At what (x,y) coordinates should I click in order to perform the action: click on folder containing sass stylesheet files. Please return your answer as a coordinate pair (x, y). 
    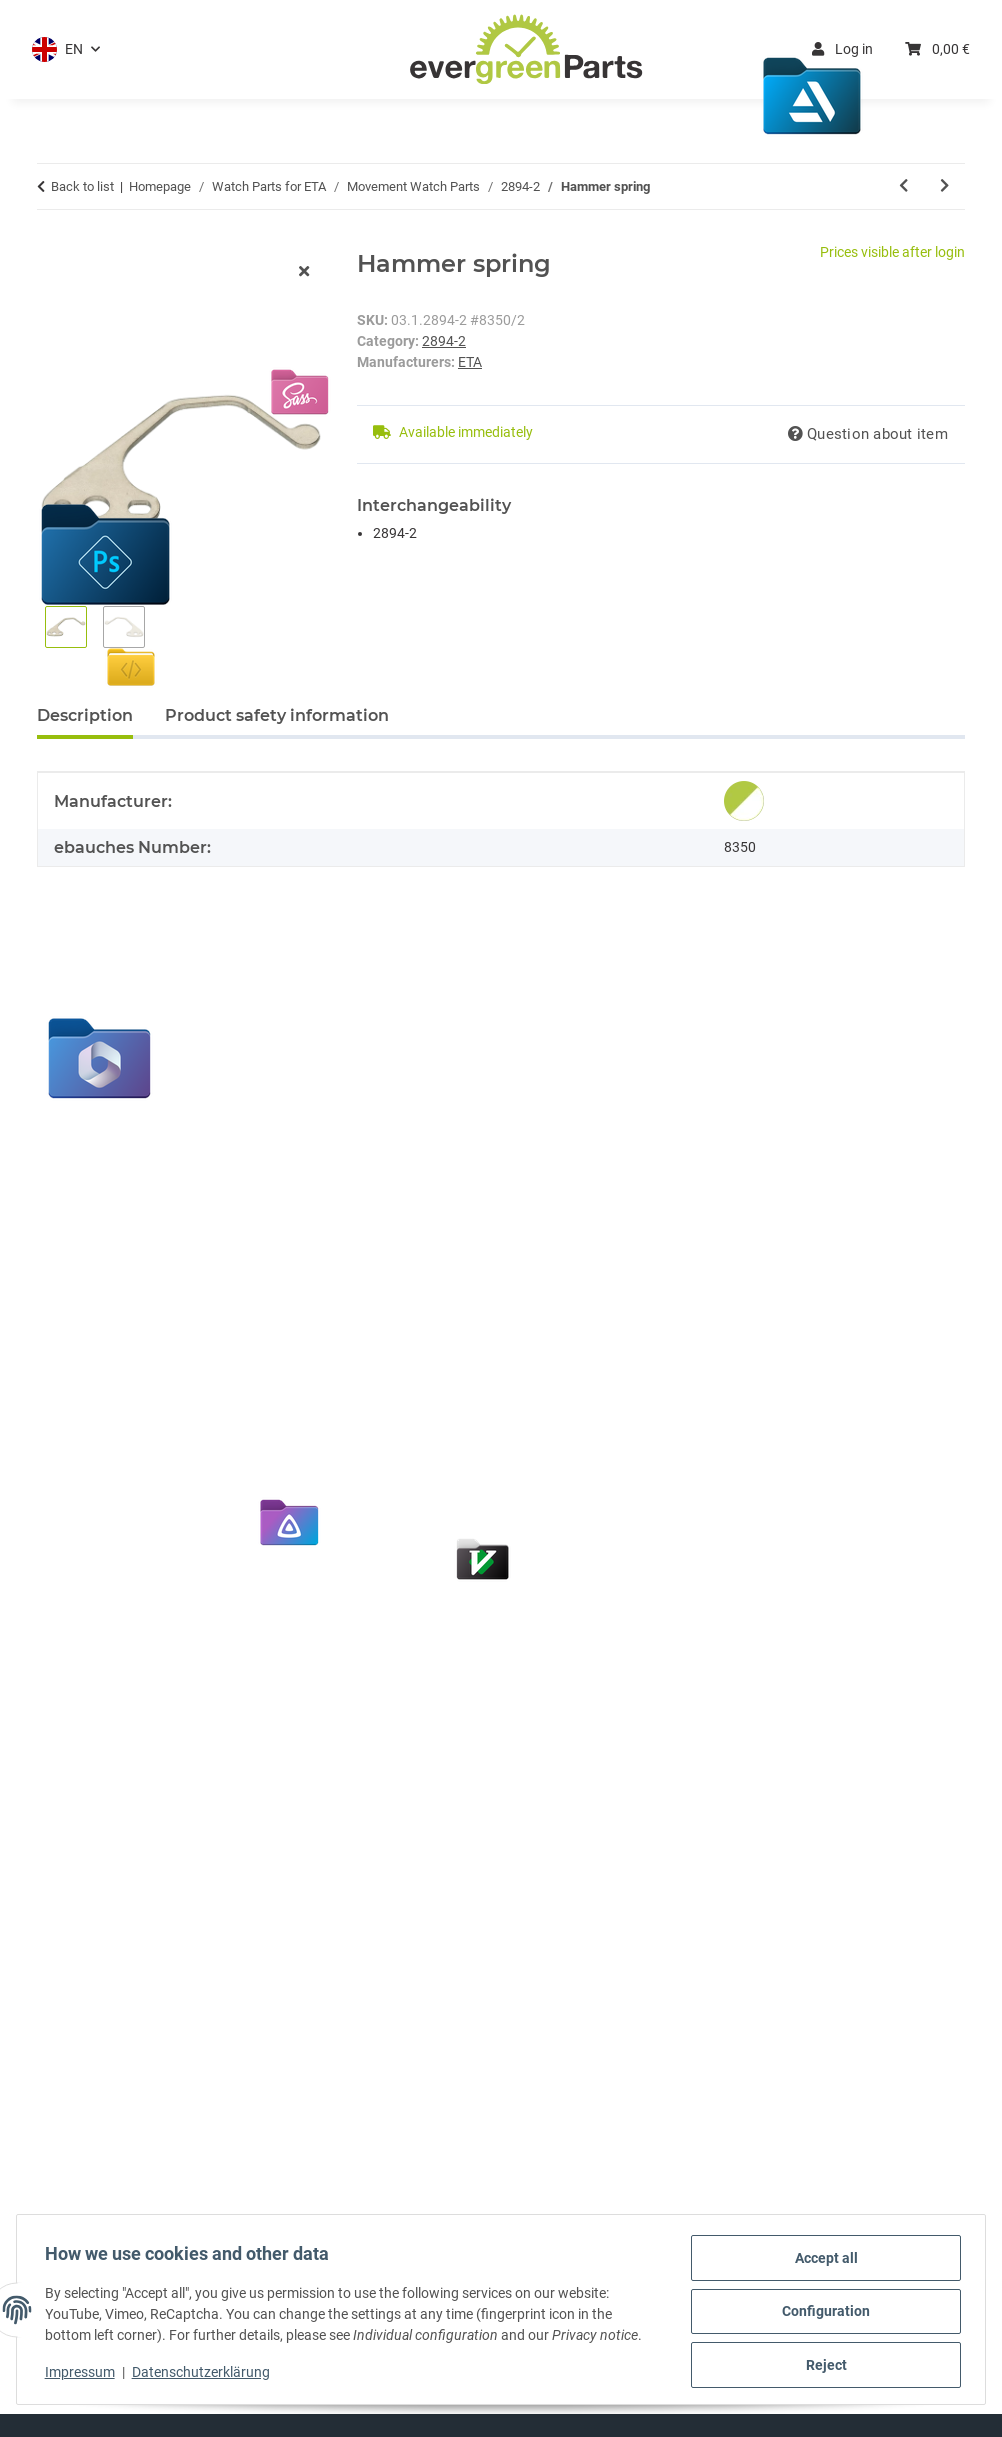
    Looking at the image, I should click on (299, 393).